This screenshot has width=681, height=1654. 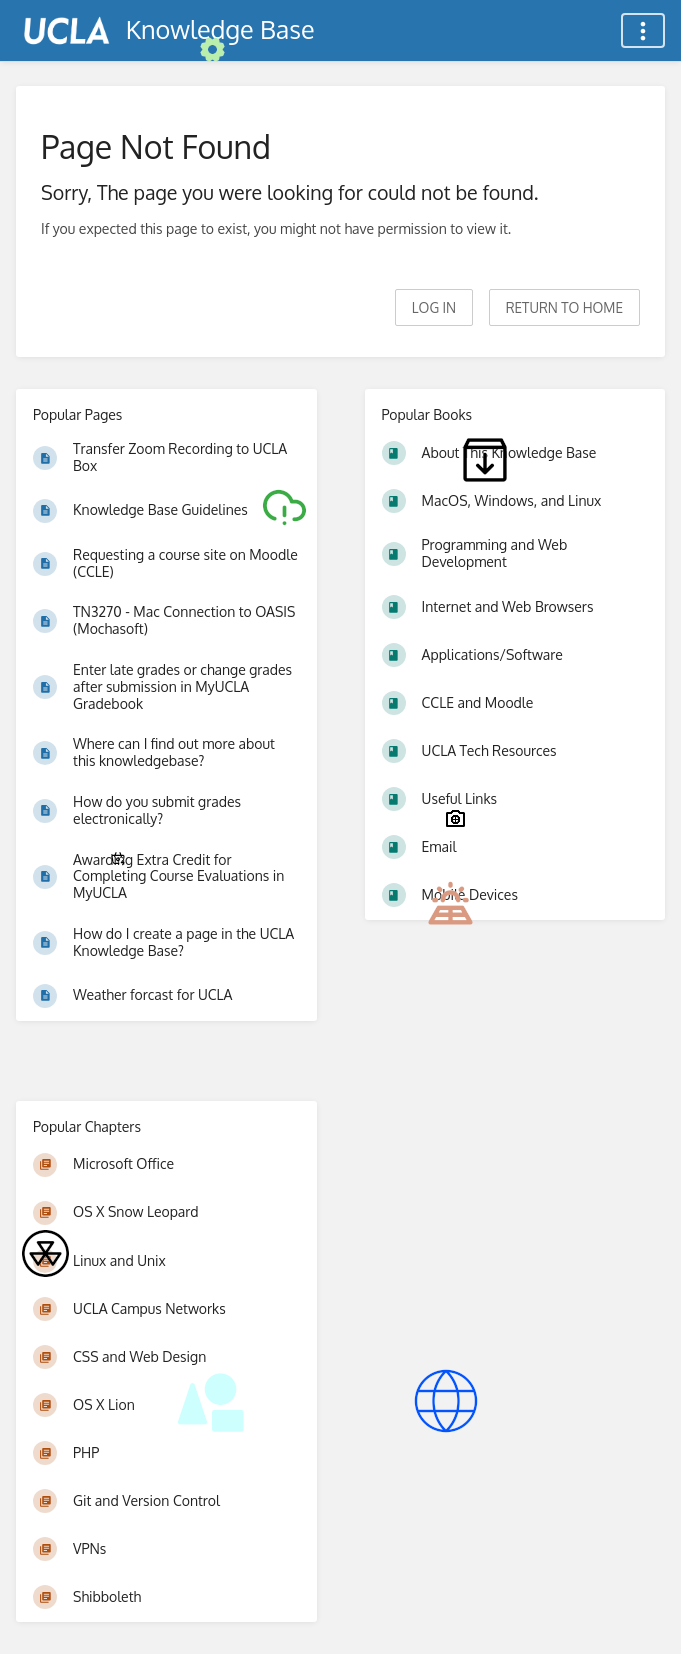 What do you see at coordinates (212, 1405) in the screenshot?
I see `access shape tools or drawing options` at bounding box center [212, 1405].